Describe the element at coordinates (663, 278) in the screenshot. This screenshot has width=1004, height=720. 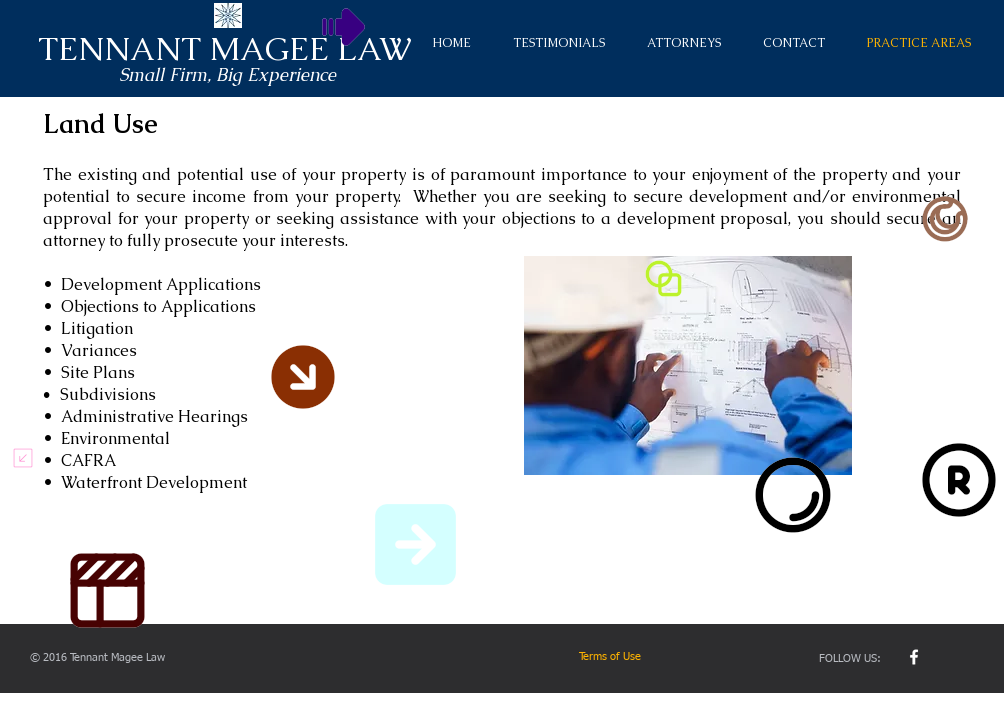
I see `toggle between circular and square shape options` at that location.